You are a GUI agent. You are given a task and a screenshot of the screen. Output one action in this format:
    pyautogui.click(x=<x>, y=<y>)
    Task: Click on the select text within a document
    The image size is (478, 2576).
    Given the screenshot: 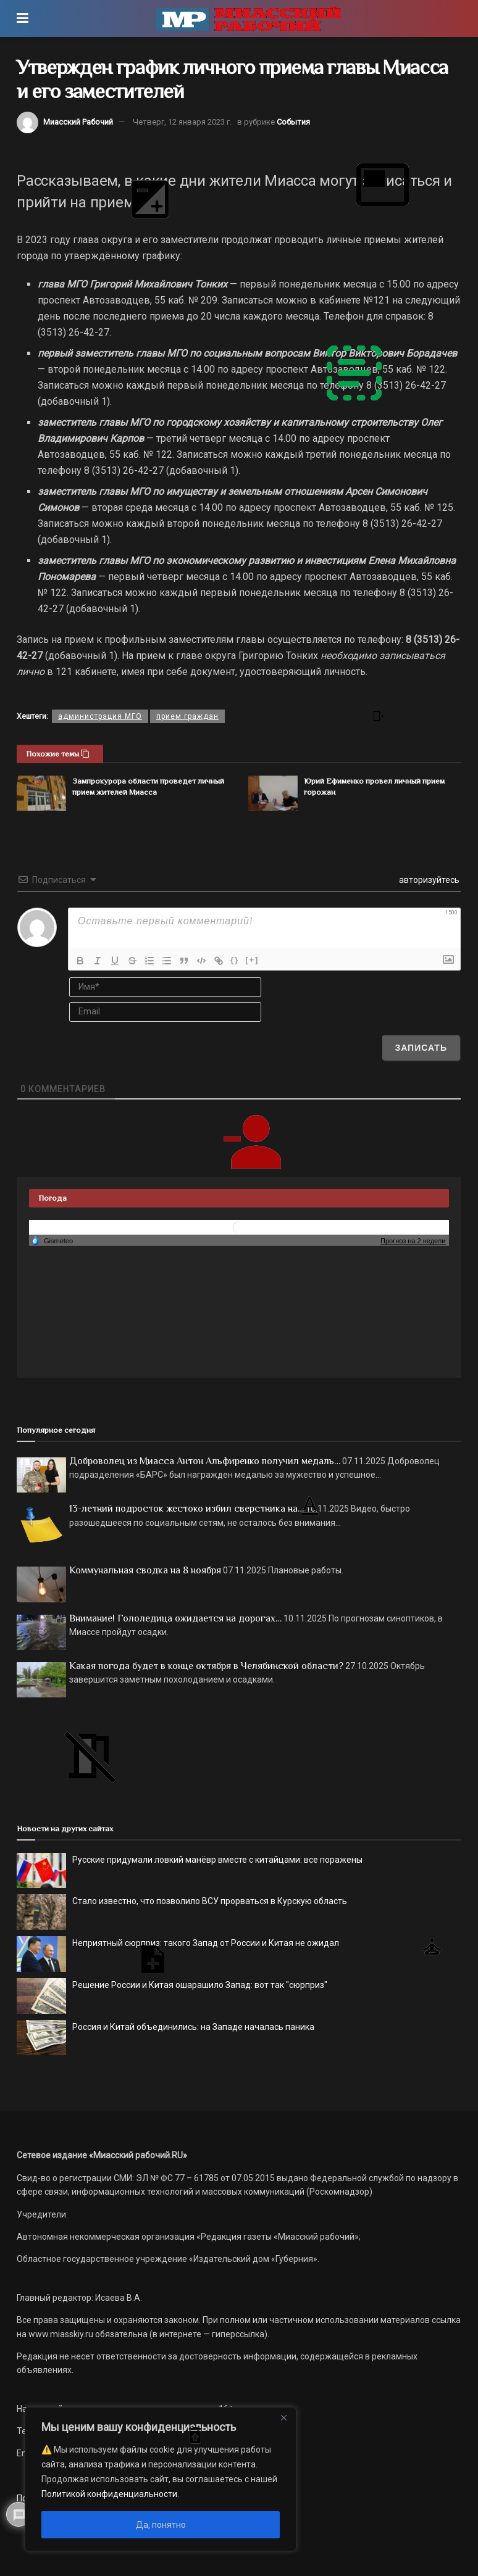 What is the action you would take?
    pyautogui.click(x=354, y=373)
    